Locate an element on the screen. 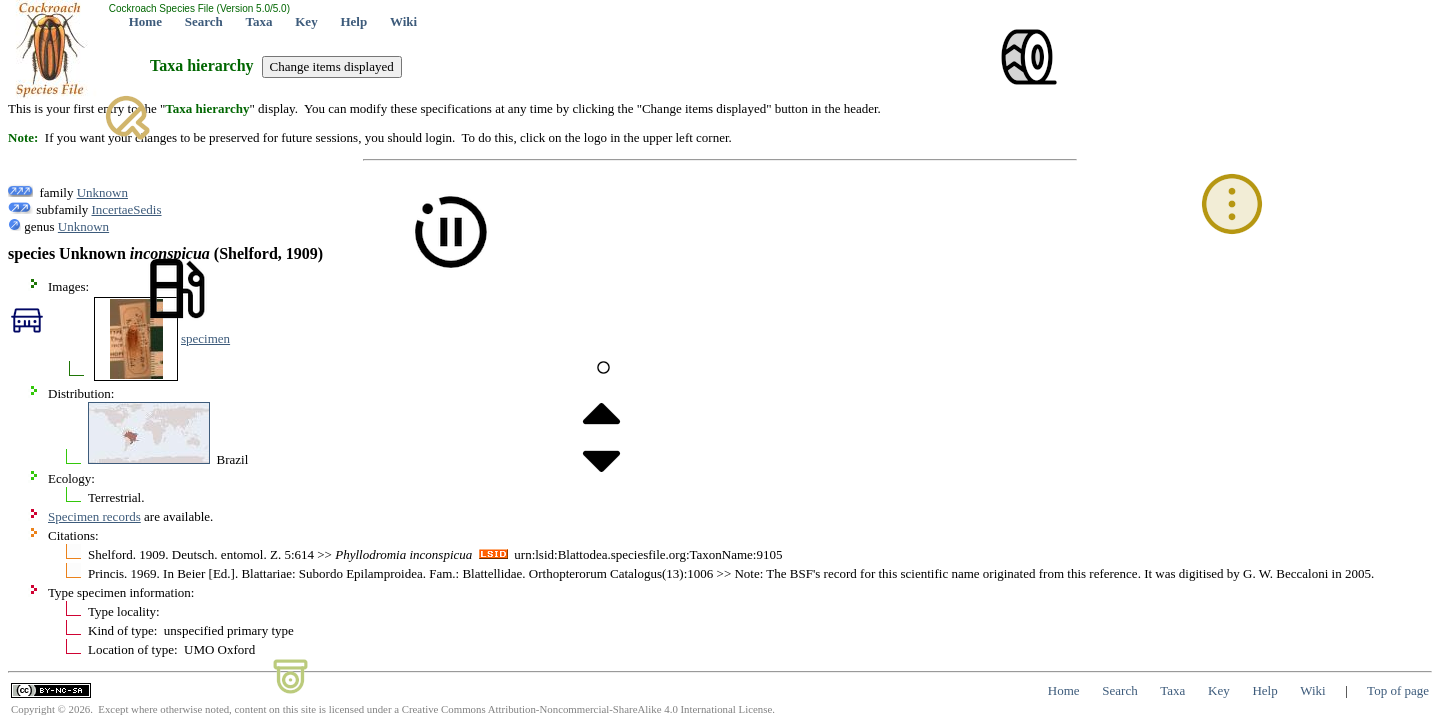 The width and height of the screenshot is (1440, 726). access security camera settings is located at coordinates (290, 676).